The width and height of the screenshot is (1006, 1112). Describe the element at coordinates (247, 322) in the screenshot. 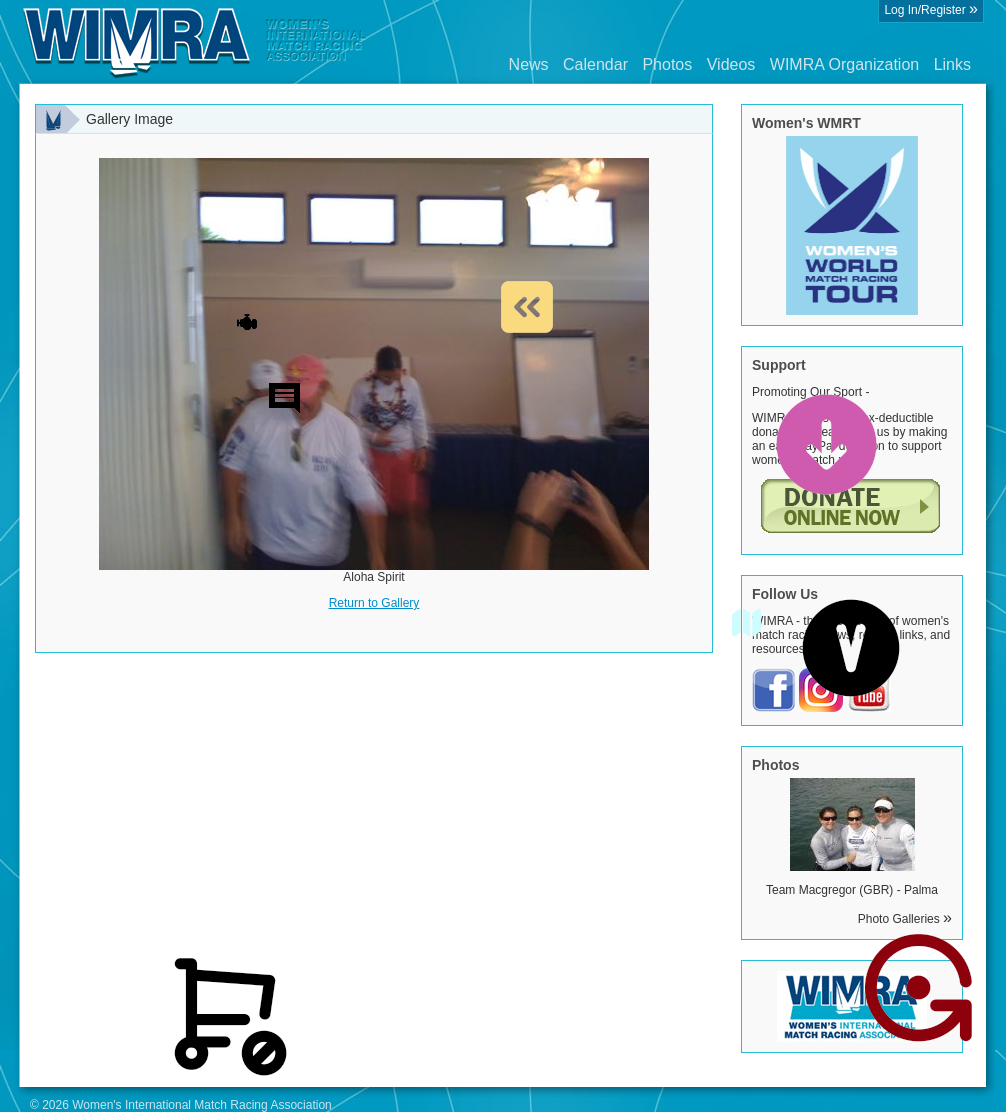

I see `access engine or motor settings` at that location.